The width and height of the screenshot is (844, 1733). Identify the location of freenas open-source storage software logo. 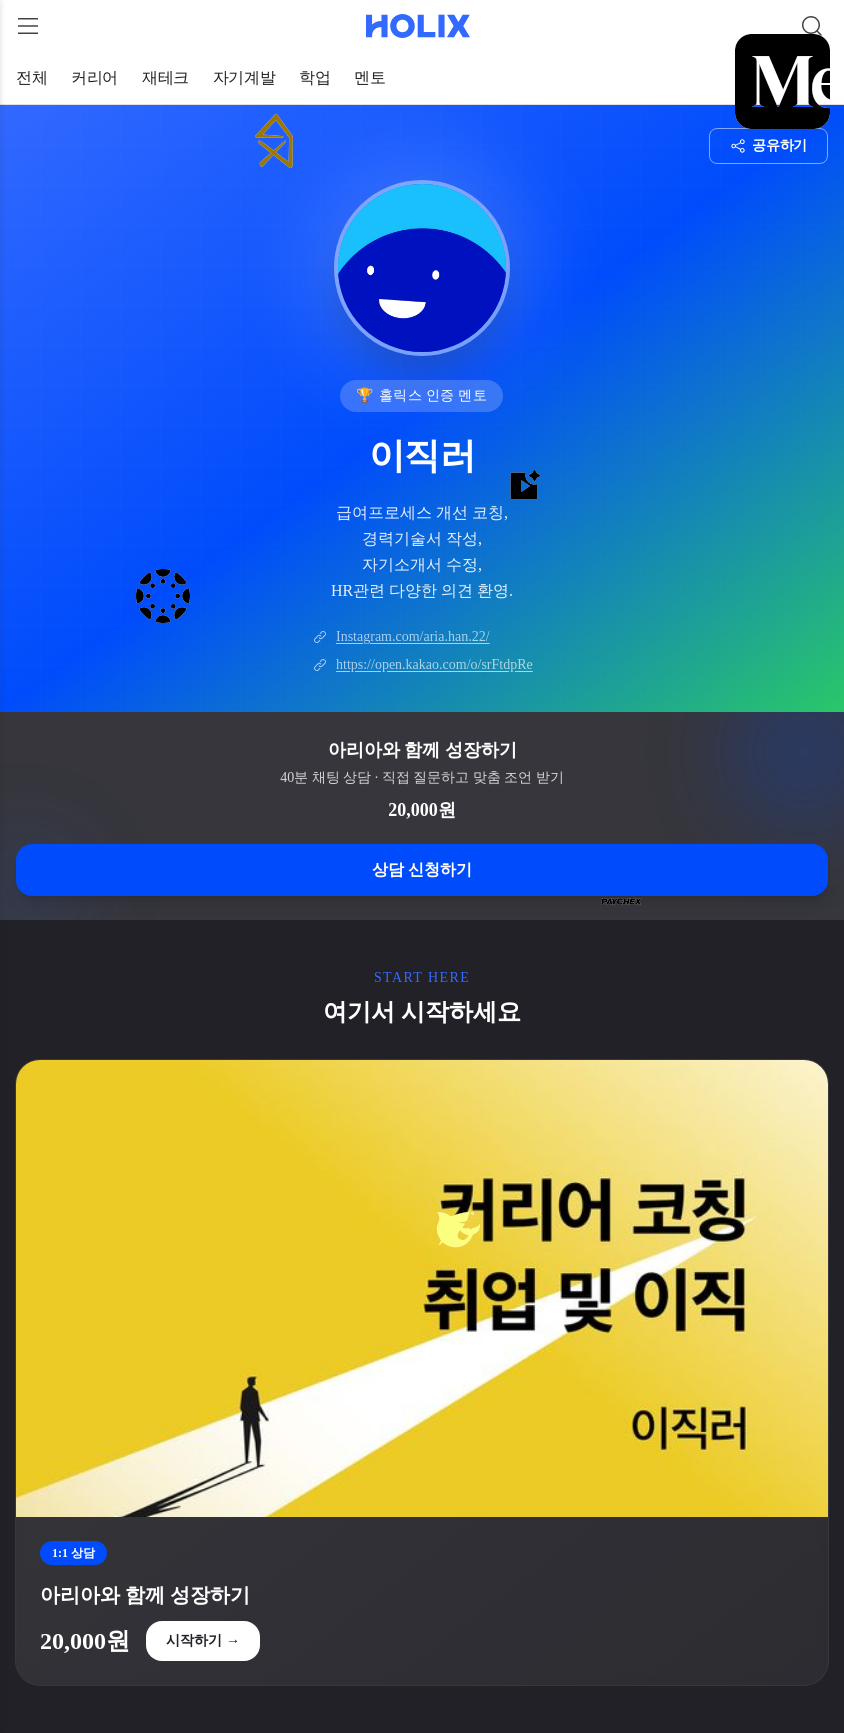
(458, 1229).